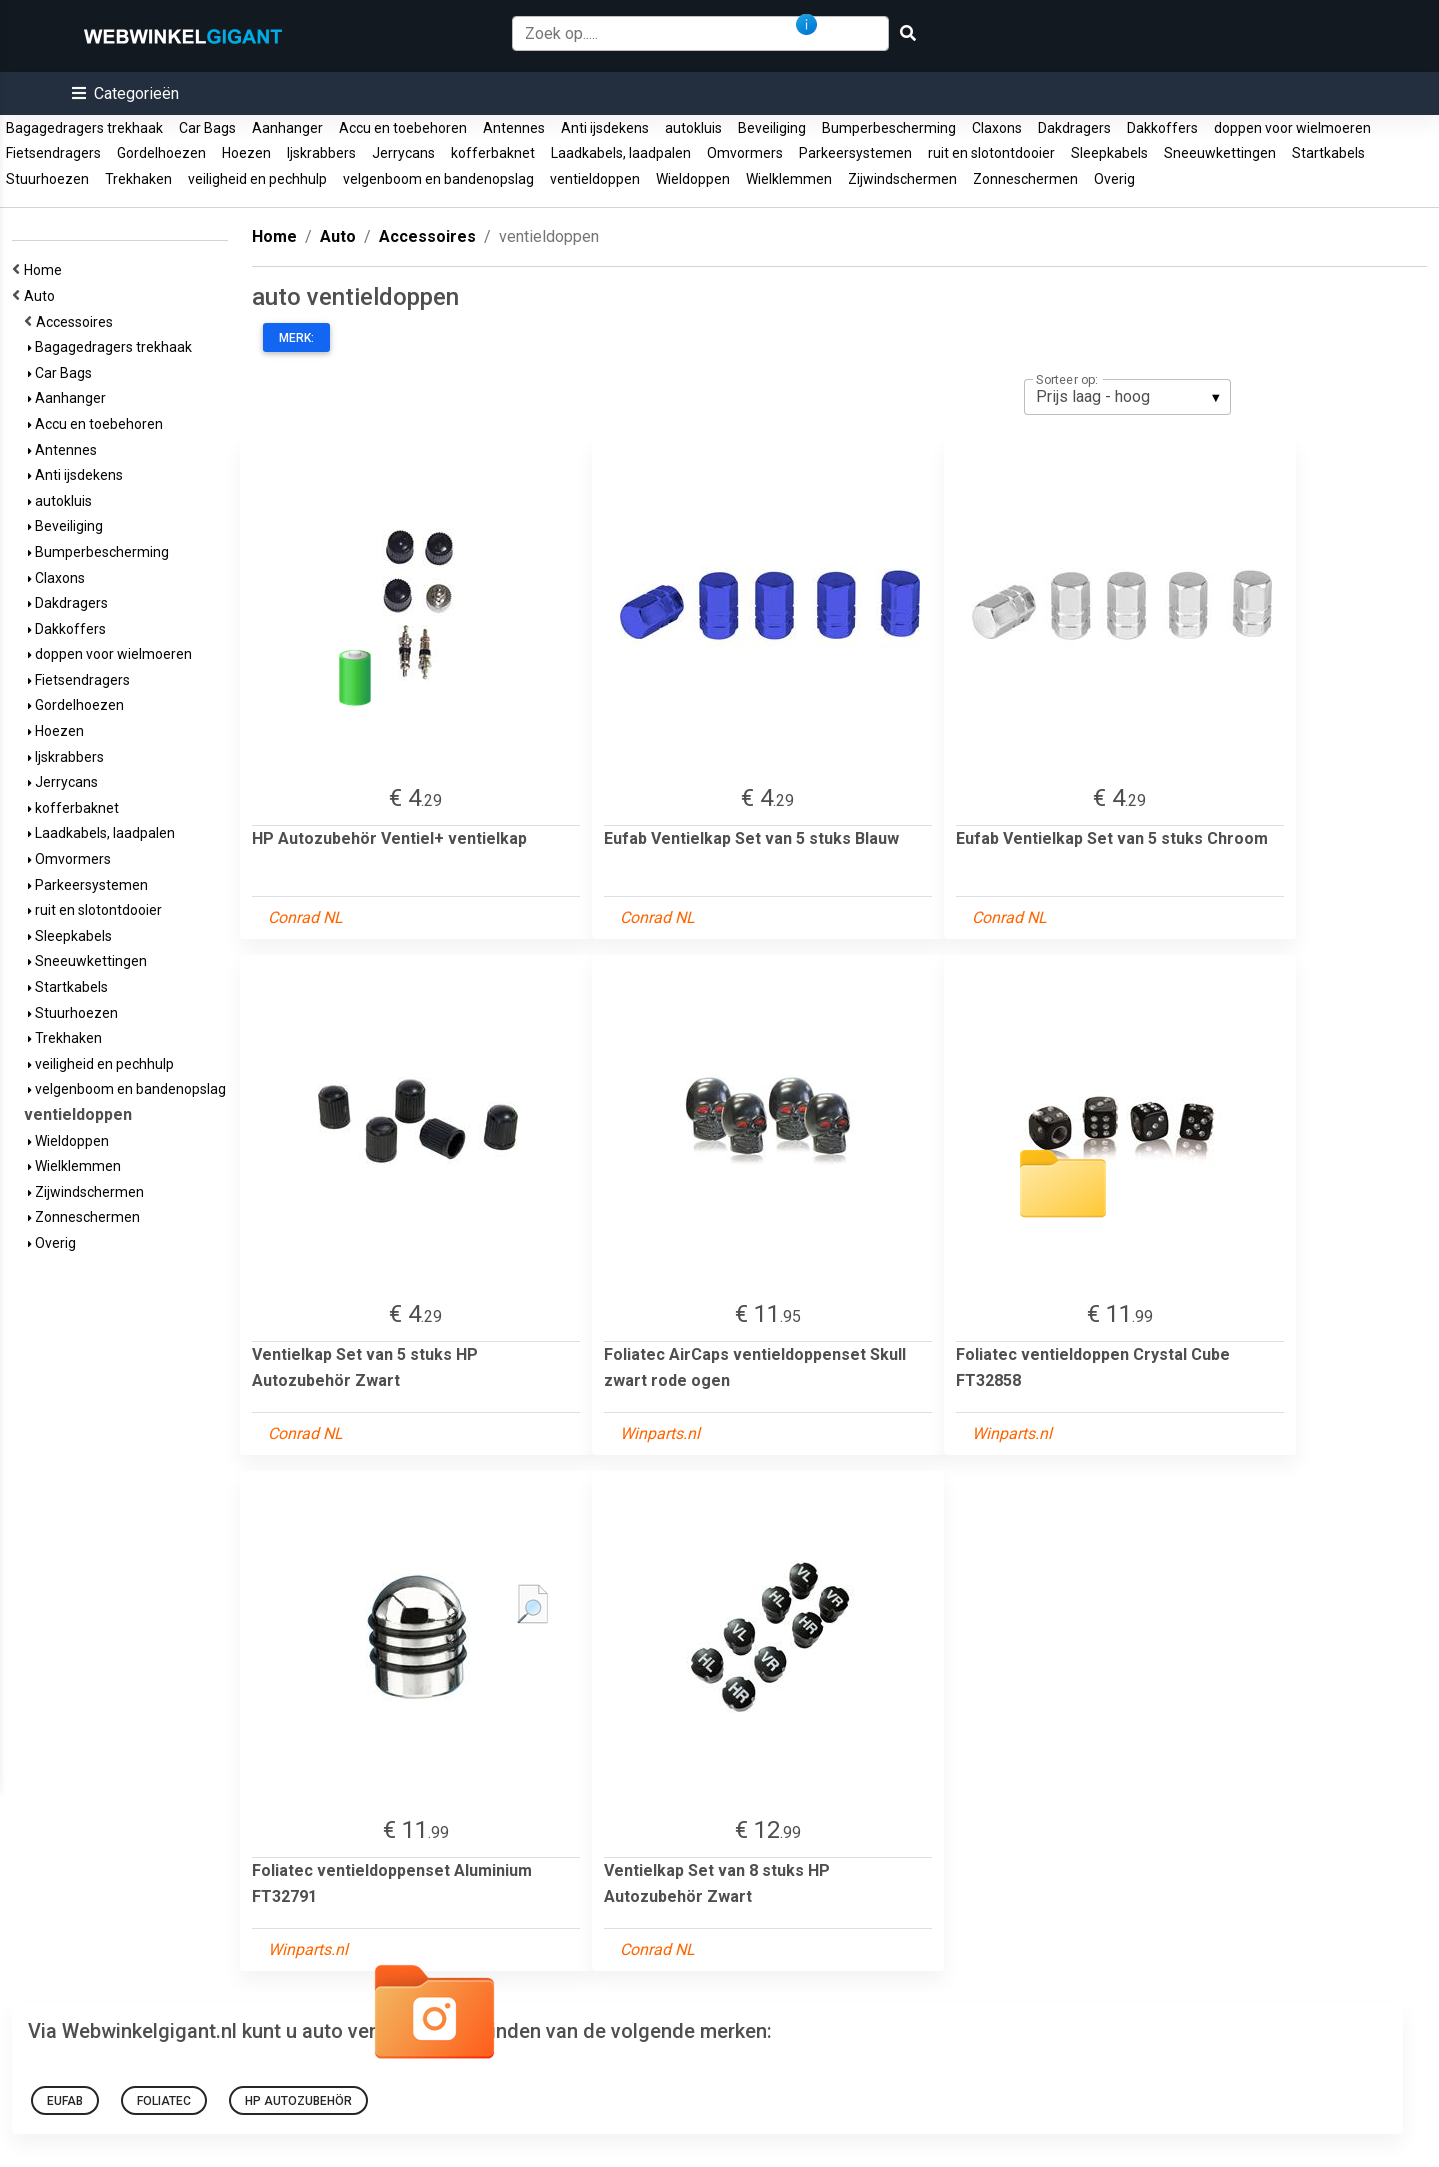  Describe the element at coordinates (434, 2015) in the screenshot. I see `open 4K Stogram downloads folder` at that location.